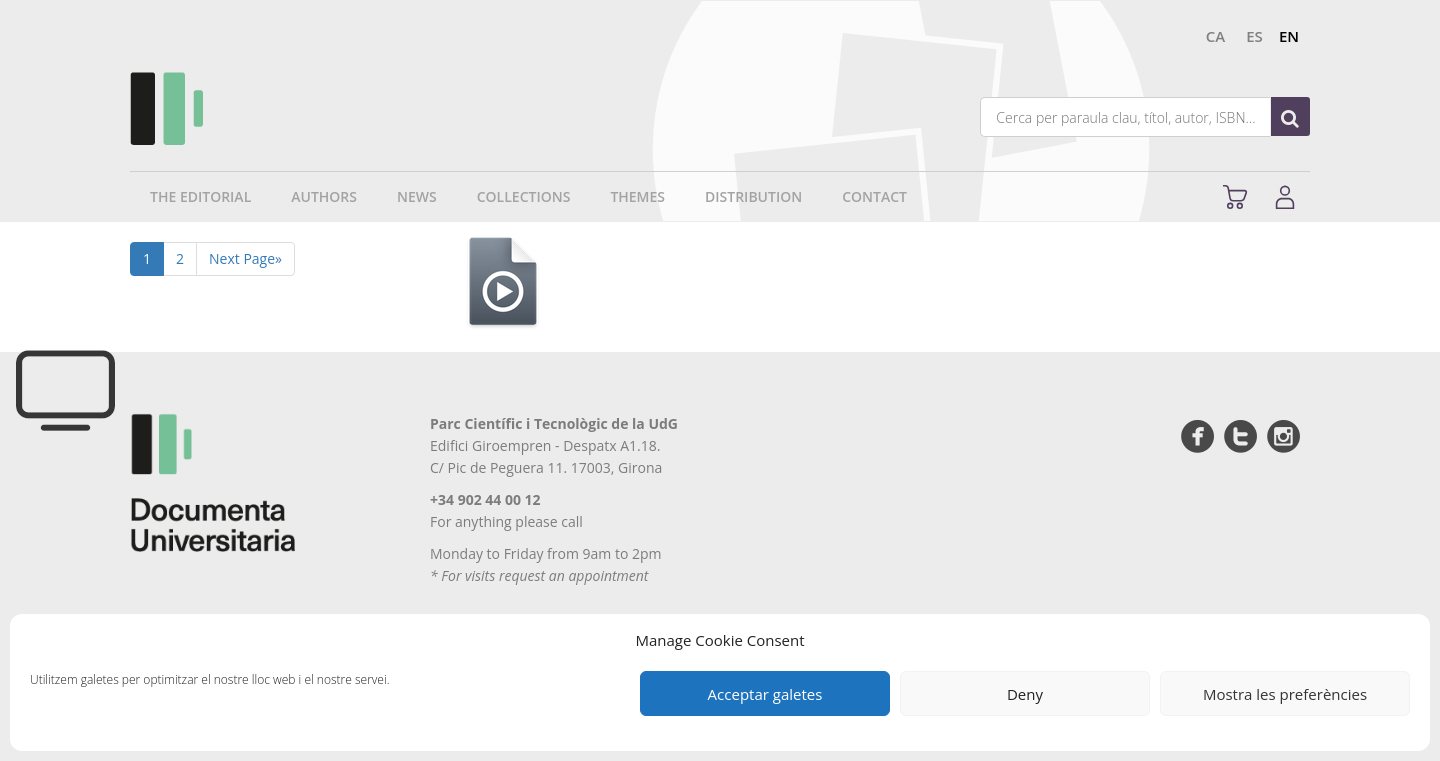 This screenshot has width=1440, height=761. Describe the element at coordinates (65, 387) in the screenshot. I see `access display settings` at that location.